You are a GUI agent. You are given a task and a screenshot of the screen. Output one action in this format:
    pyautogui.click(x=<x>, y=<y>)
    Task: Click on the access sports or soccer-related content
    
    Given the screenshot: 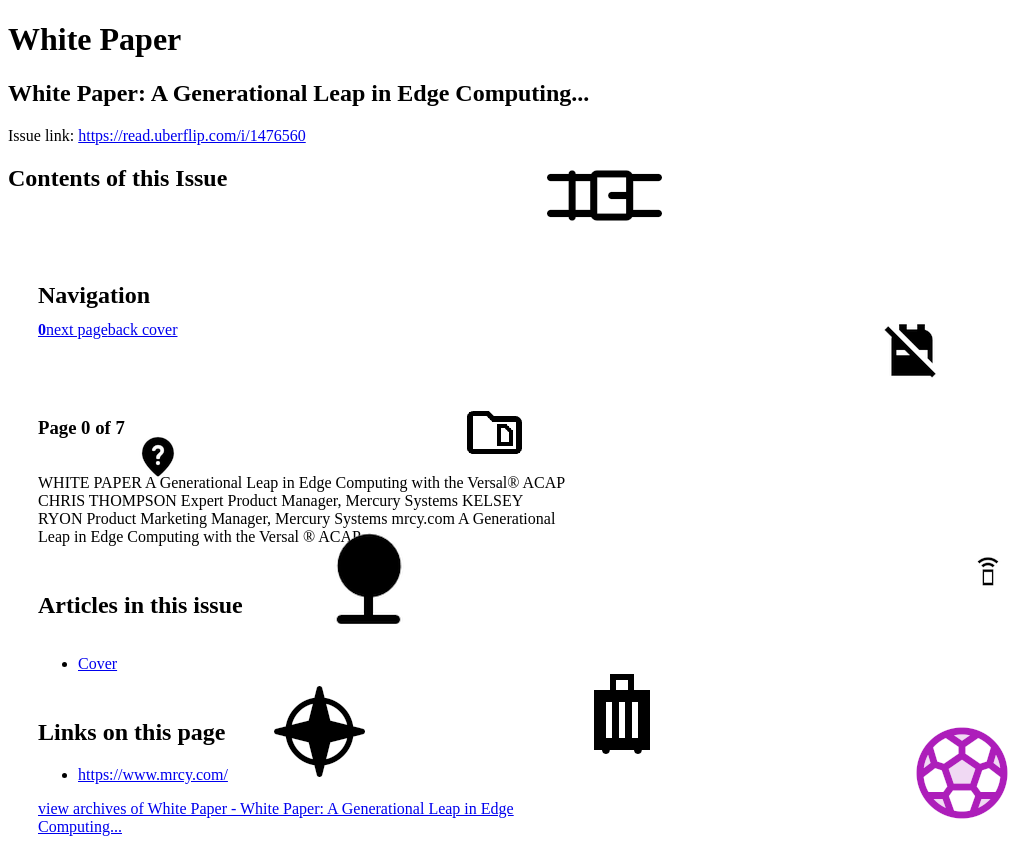 What is the action you would take?
    pyautogui.click(x=962, y=773)
    